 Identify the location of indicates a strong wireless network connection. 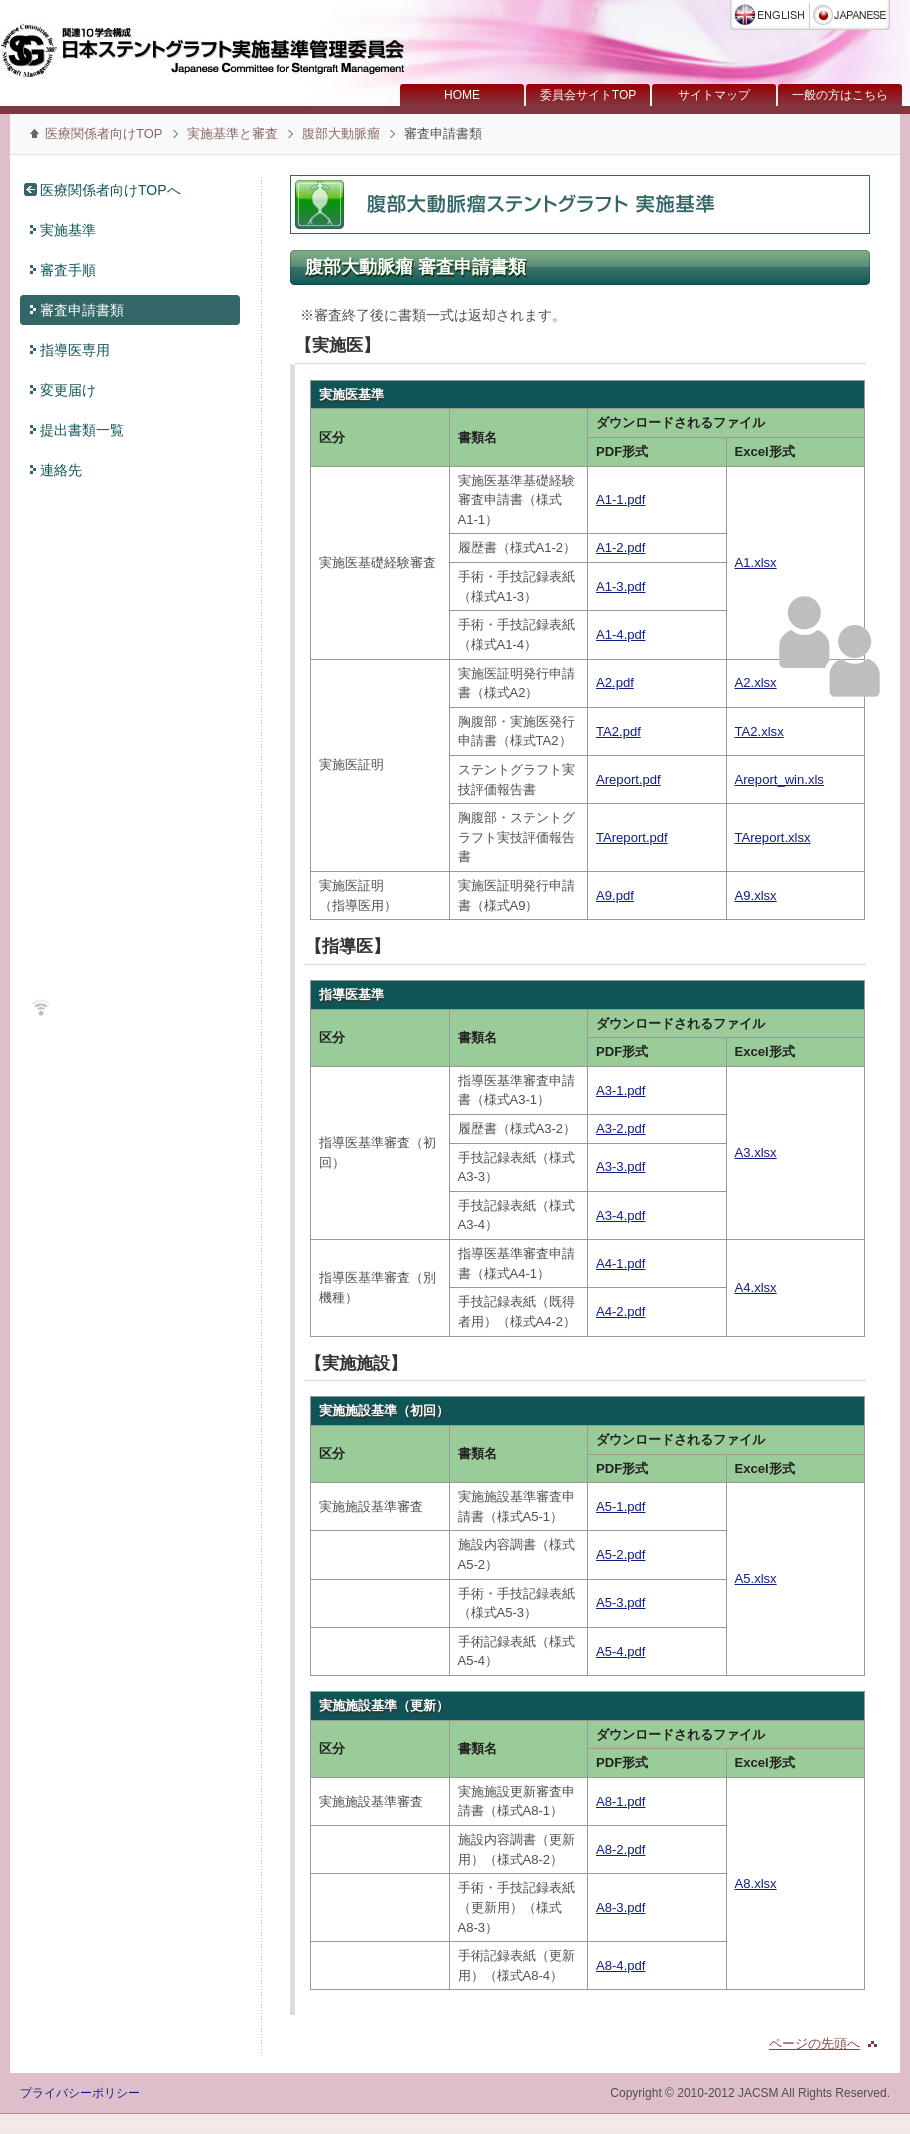
(41, 1007).